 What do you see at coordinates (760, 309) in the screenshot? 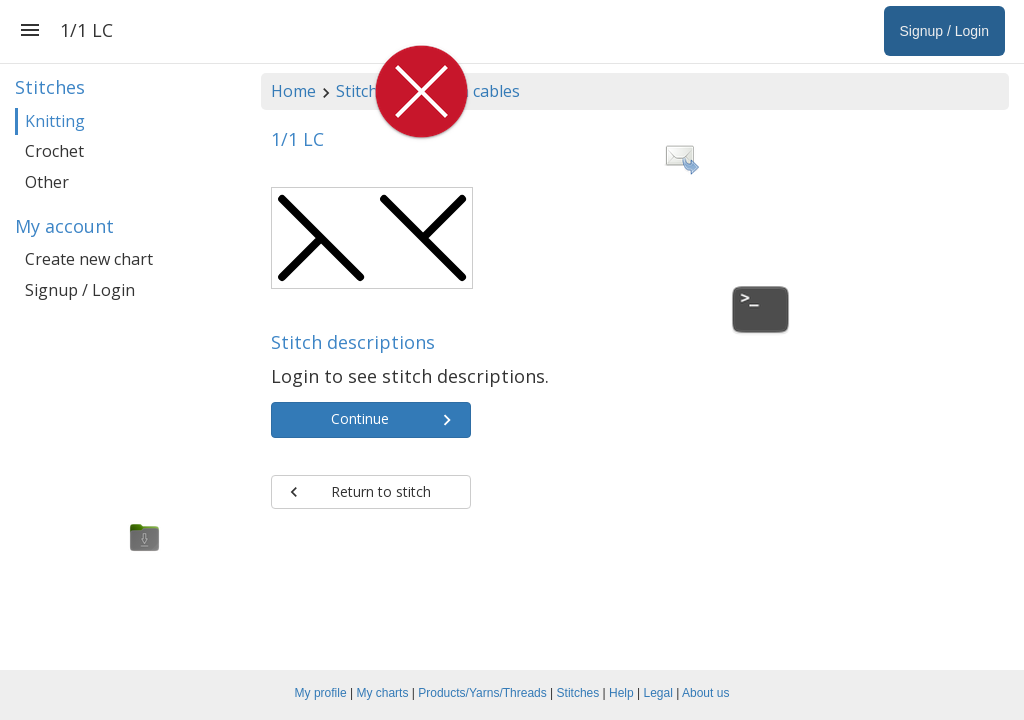
I see `open the terminal application` at bounding box center [760, 309].